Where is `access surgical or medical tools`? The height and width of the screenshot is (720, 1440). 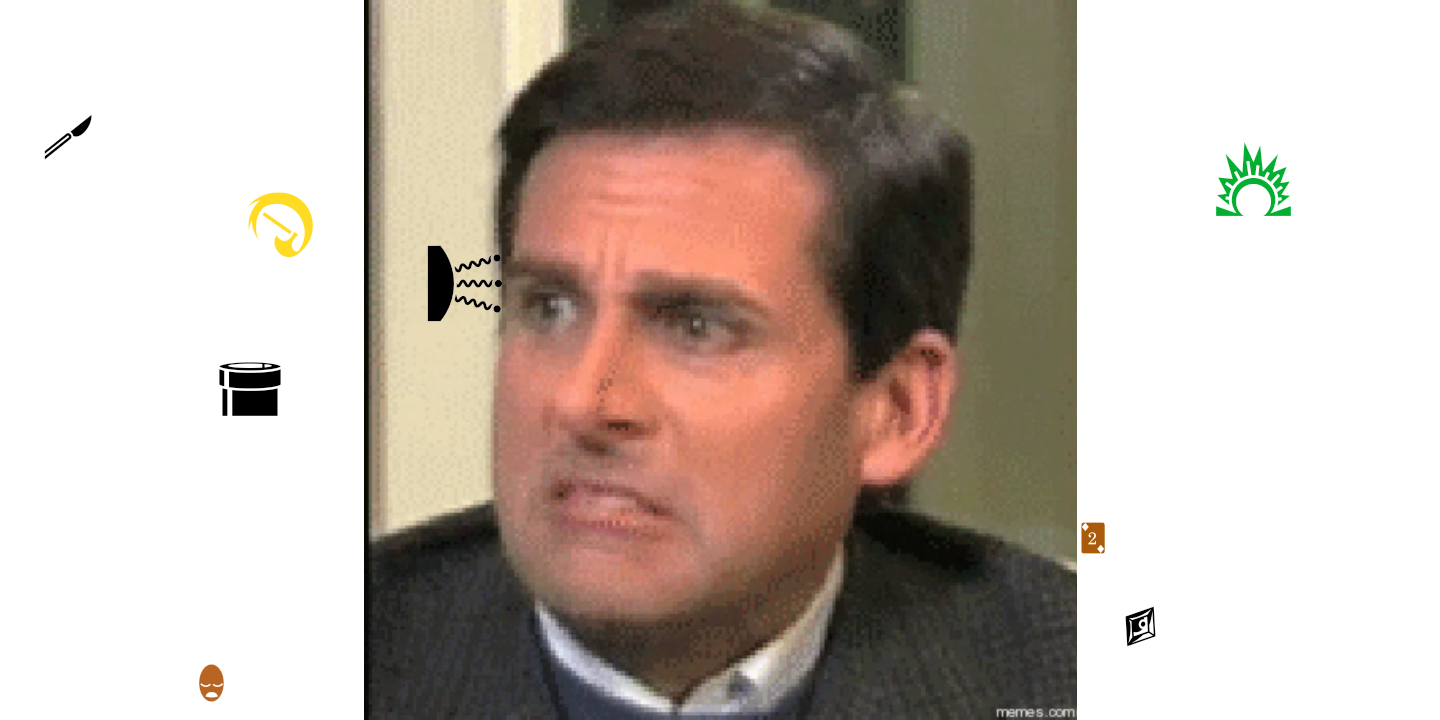 access surgical or medical tools is located at coordinates (68, 138).